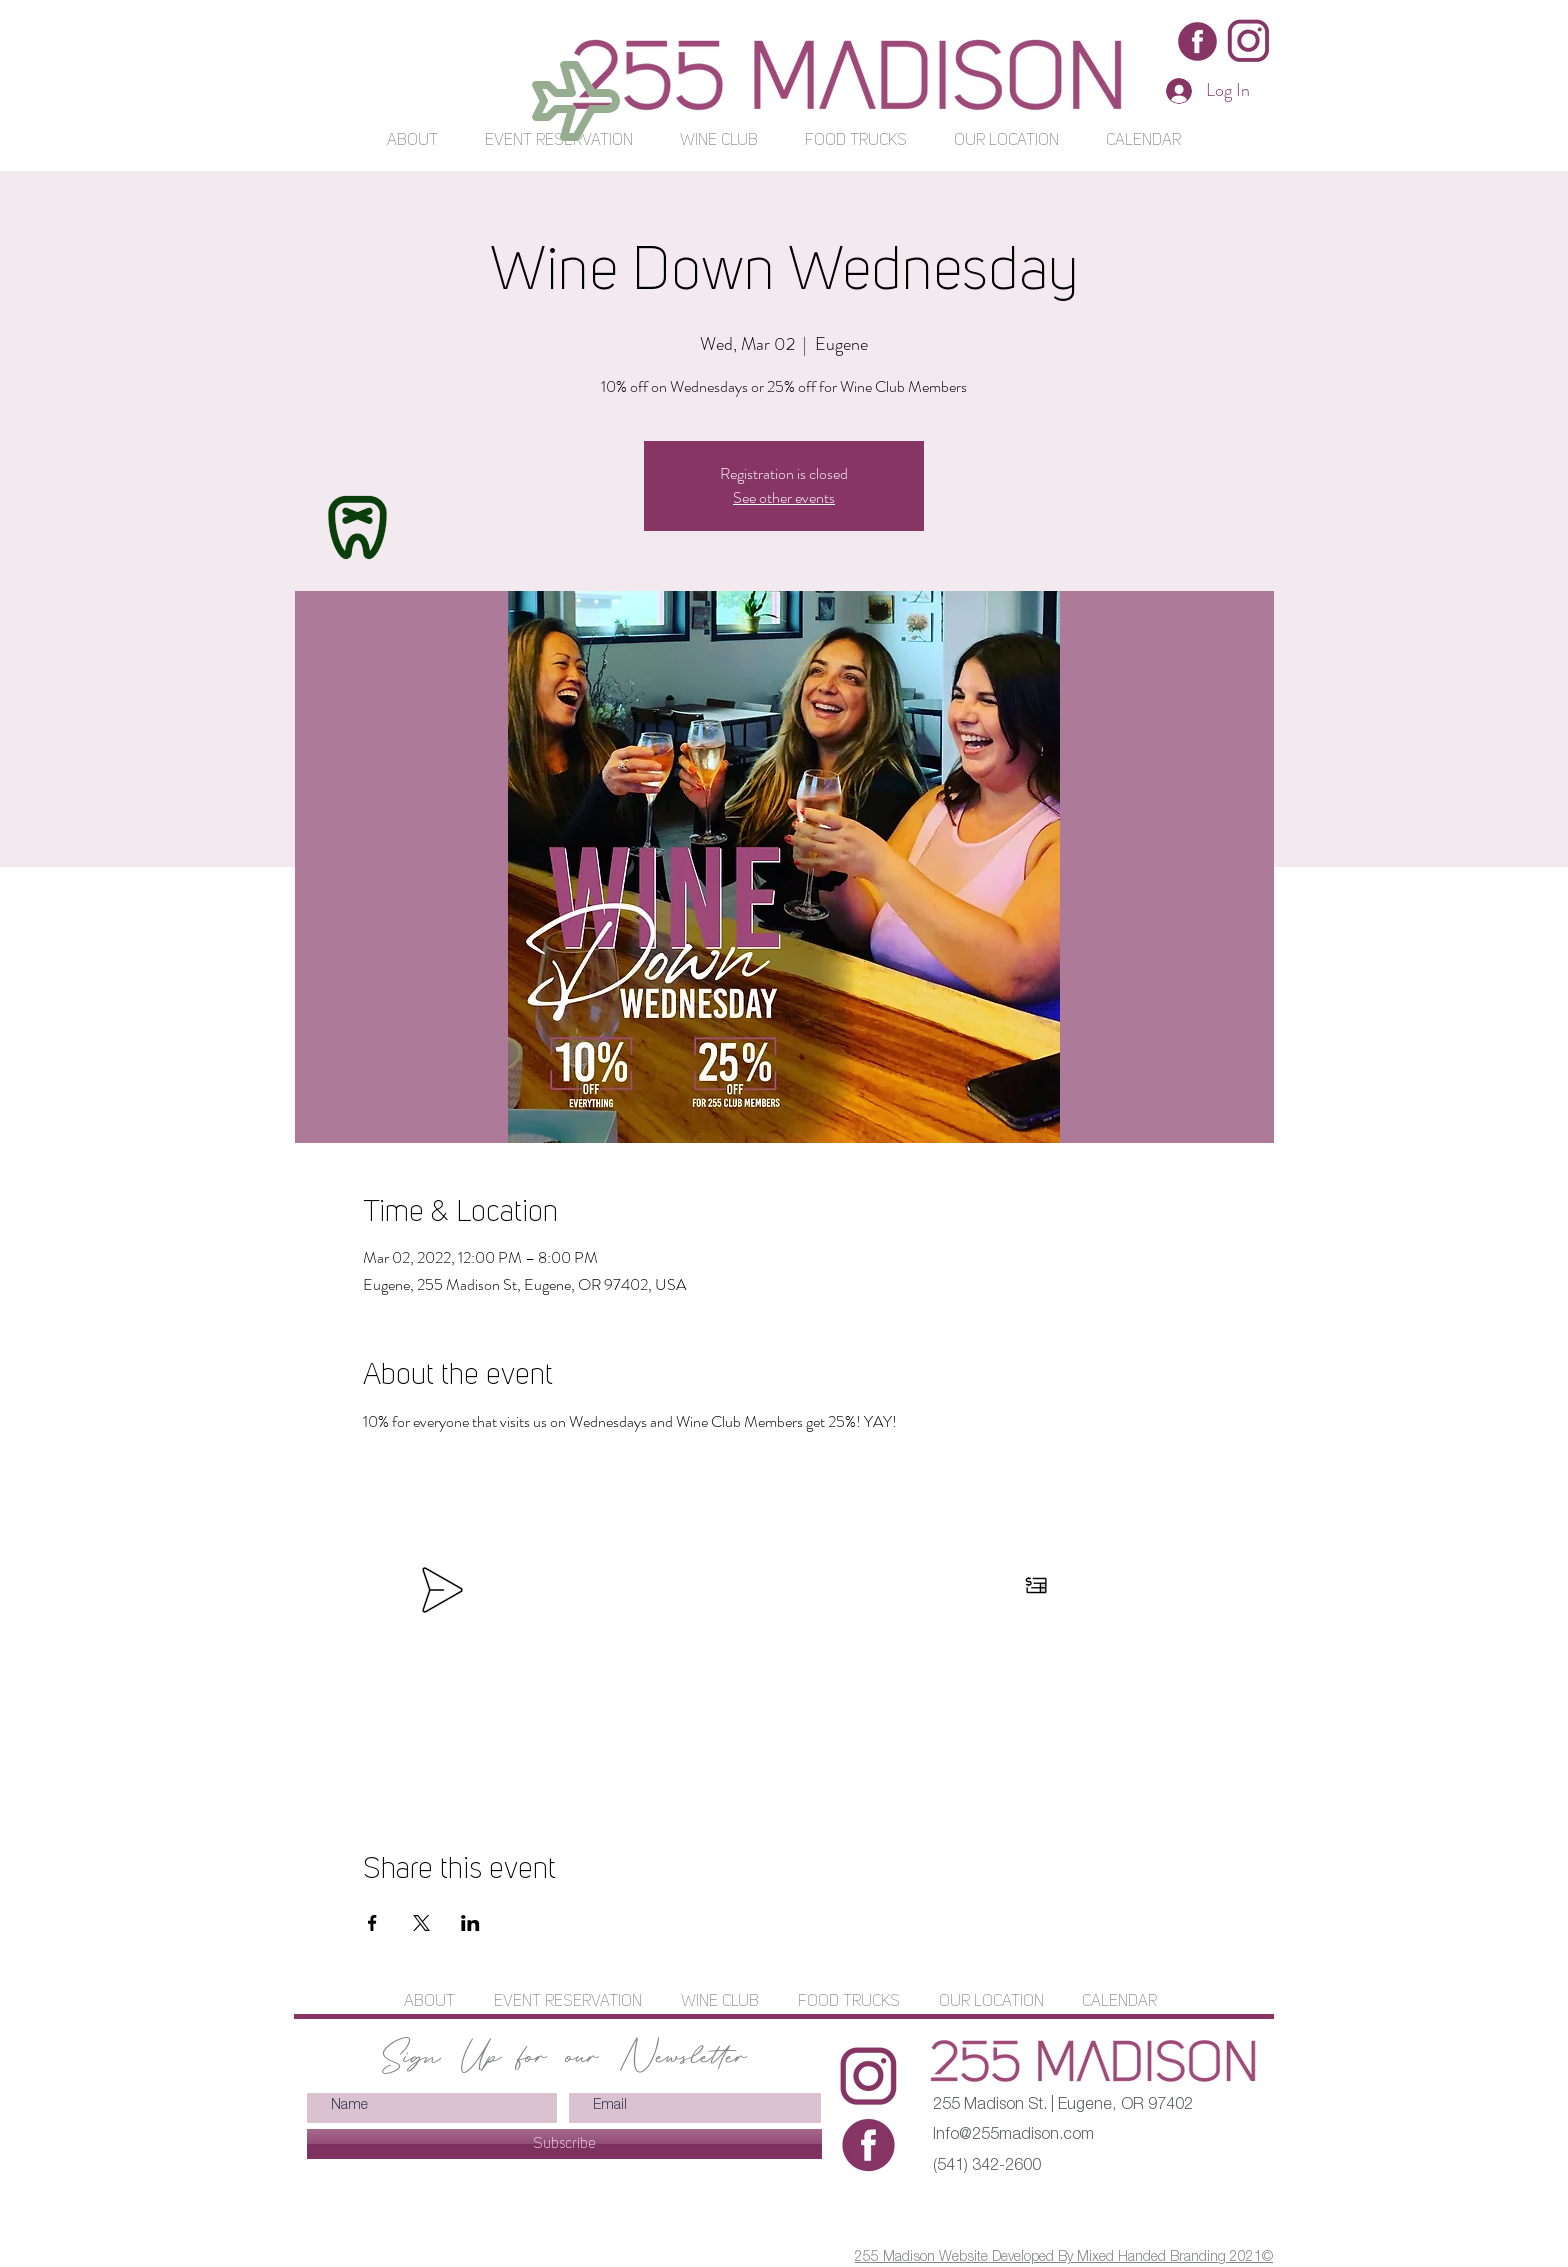 The width and height of the screenshot is (1568, 2267). What do you see at coordinates (440, 1590) in the screenshot?
I see `send a message` at bounding box center [440, 1590].